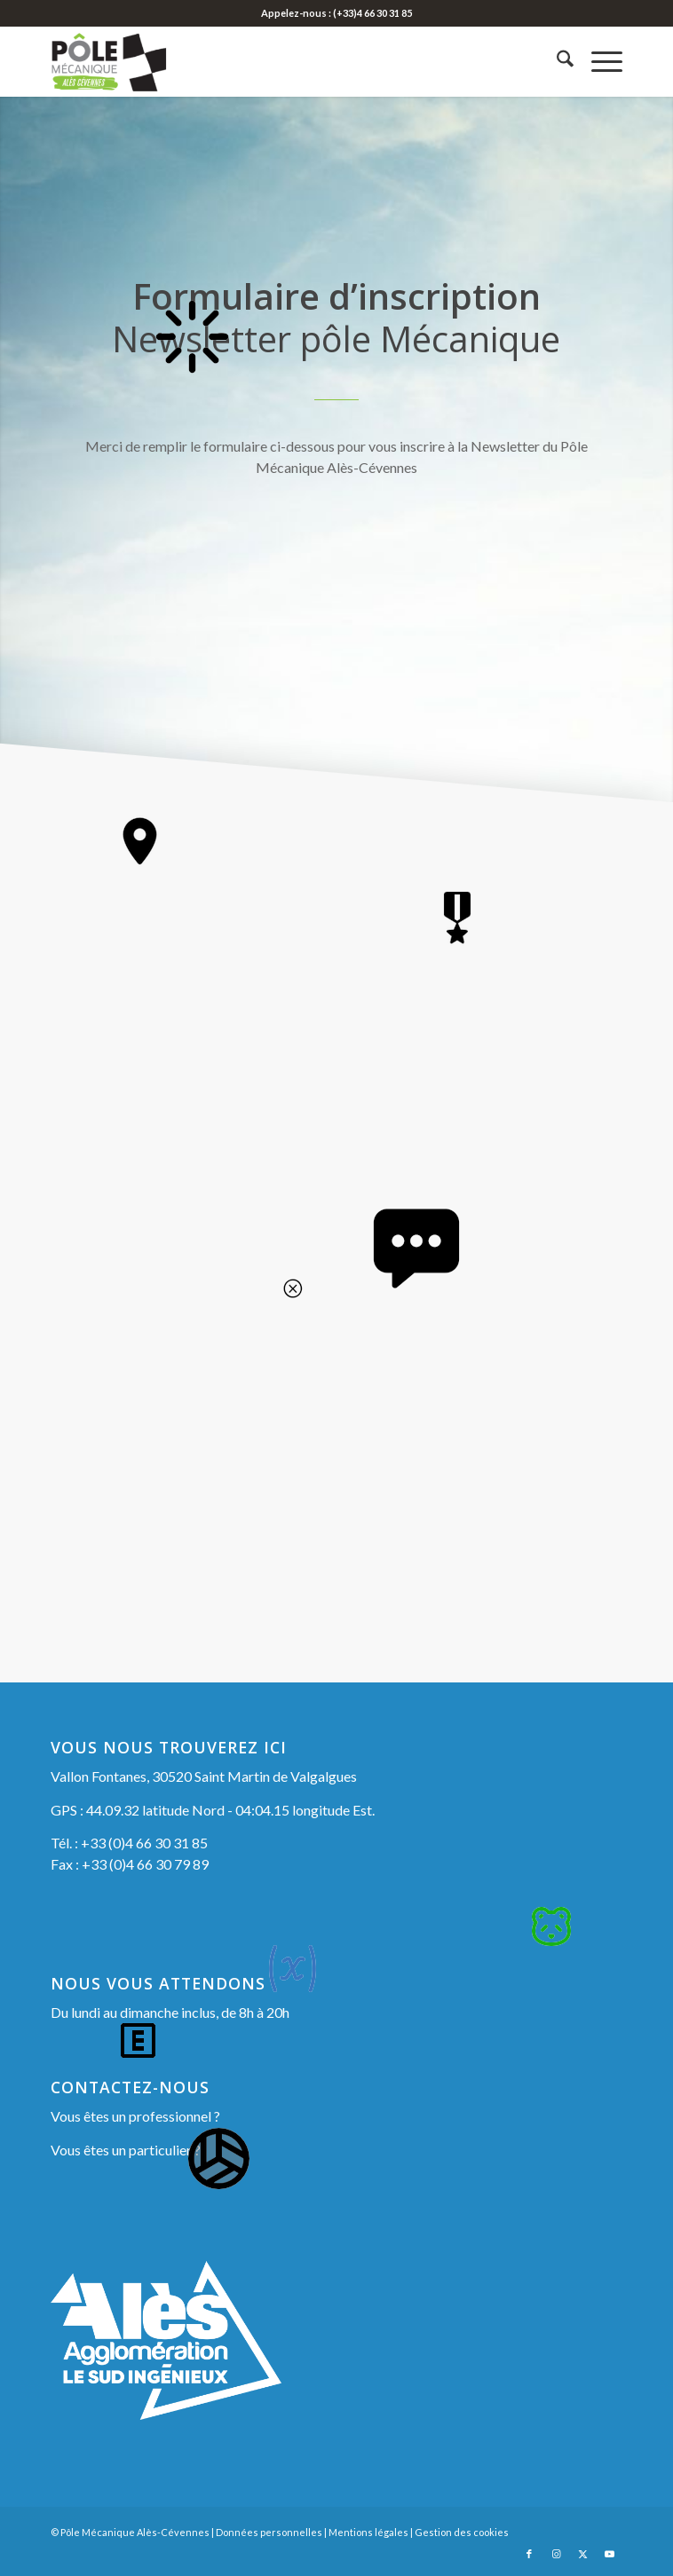  What do you see at coordinates (138, 2040) in the screenshot?
I see `indicates explicit content warning` at bounding box center [138, 2040].